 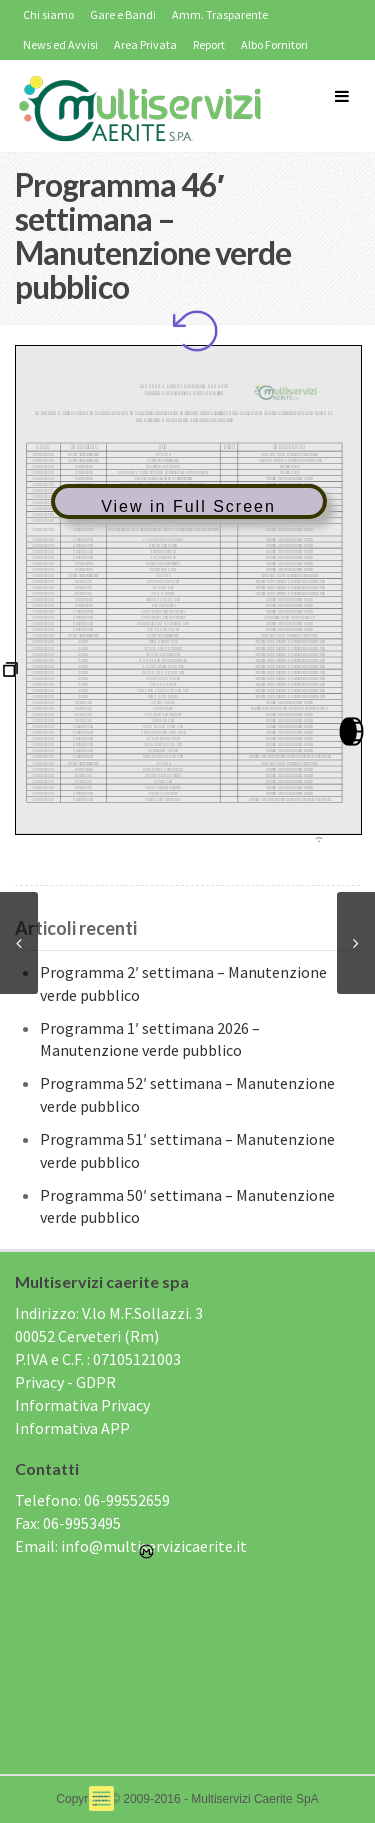 What do you see at coordinates (197, 331) in the screenshot?
I see `undo the last action` at bounding box center [197, 331].